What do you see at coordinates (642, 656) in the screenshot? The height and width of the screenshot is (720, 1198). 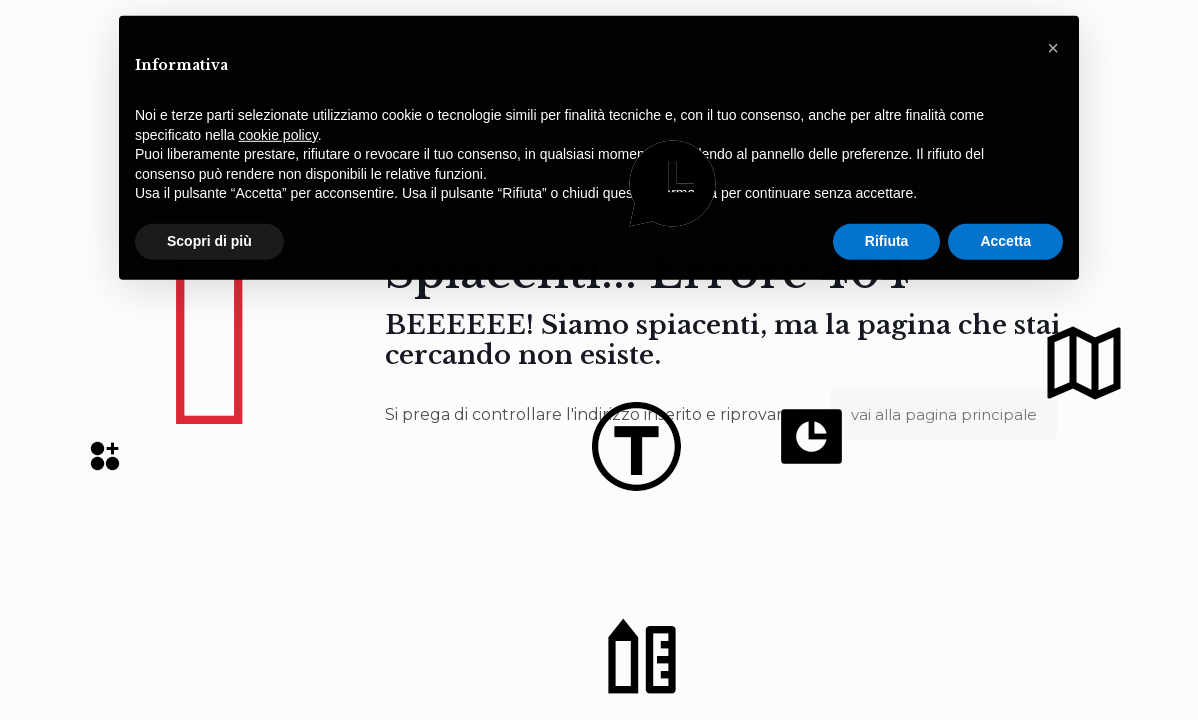 I see `access design tools` at bounding box center [642, 656].